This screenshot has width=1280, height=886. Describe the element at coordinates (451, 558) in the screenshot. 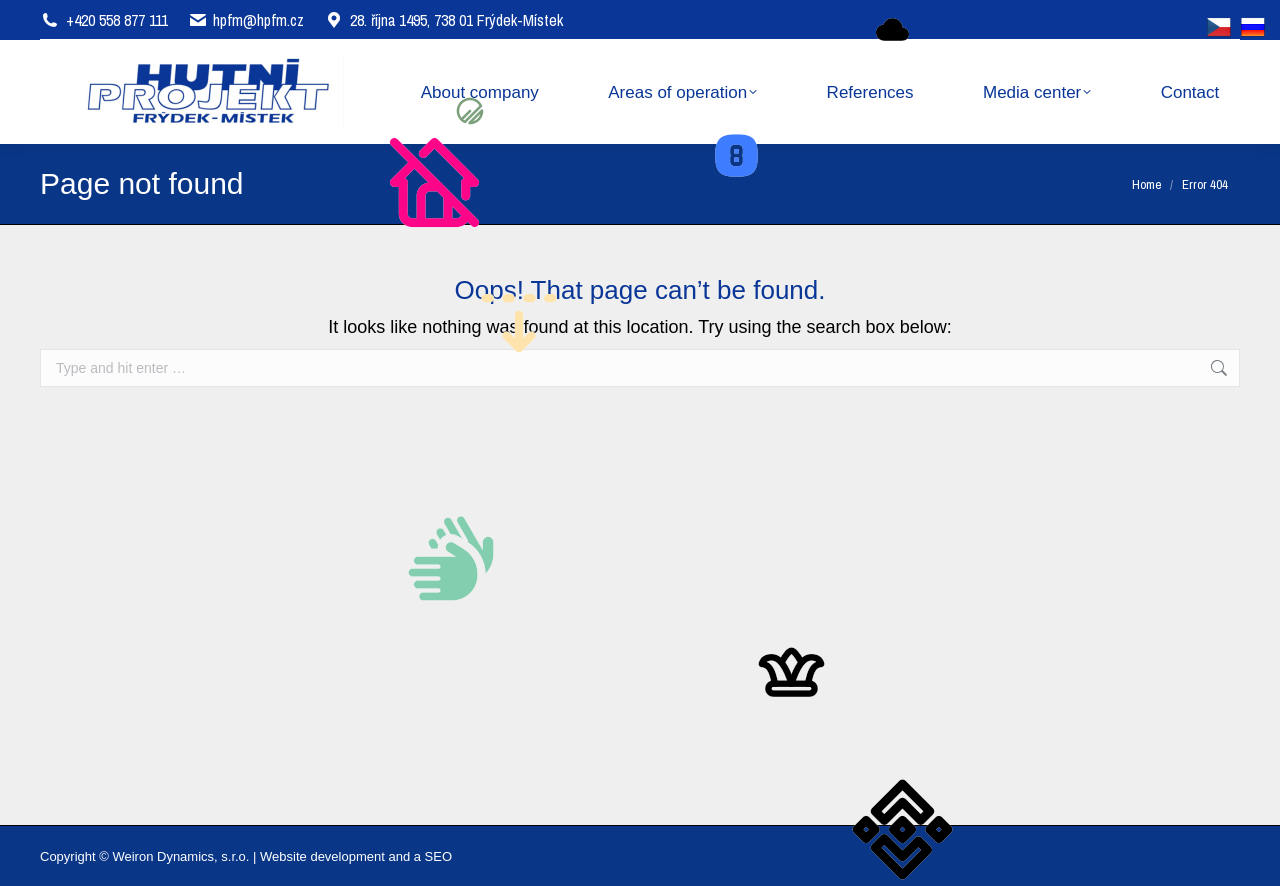

I see `indicates sign language or accessibility features` at that location.